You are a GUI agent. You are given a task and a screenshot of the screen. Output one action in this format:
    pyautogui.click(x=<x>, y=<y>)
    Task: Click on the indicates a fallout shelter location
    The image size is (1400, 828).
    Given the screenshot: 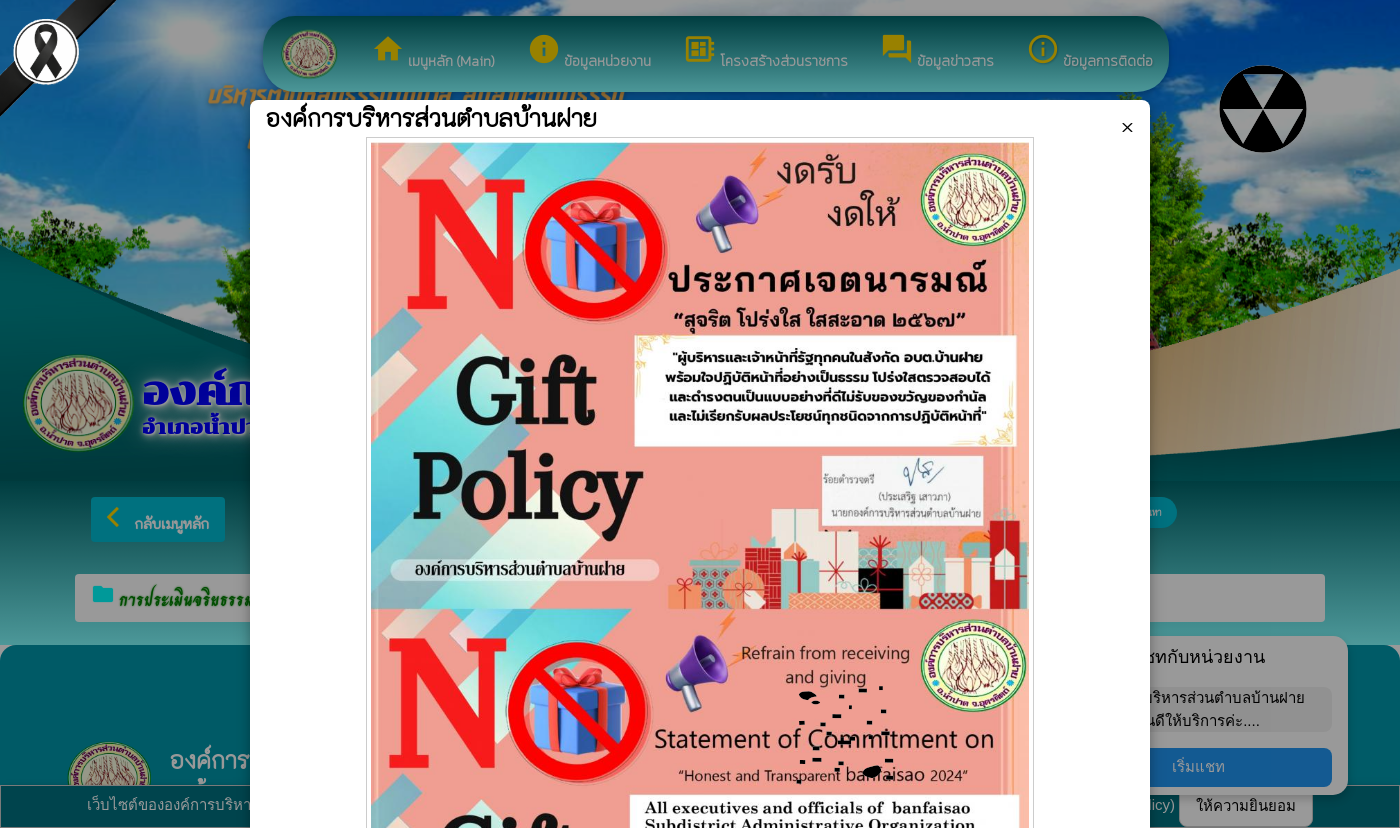 What is the action you would take?
    pyautogui.click(x=1263, y=109)
    